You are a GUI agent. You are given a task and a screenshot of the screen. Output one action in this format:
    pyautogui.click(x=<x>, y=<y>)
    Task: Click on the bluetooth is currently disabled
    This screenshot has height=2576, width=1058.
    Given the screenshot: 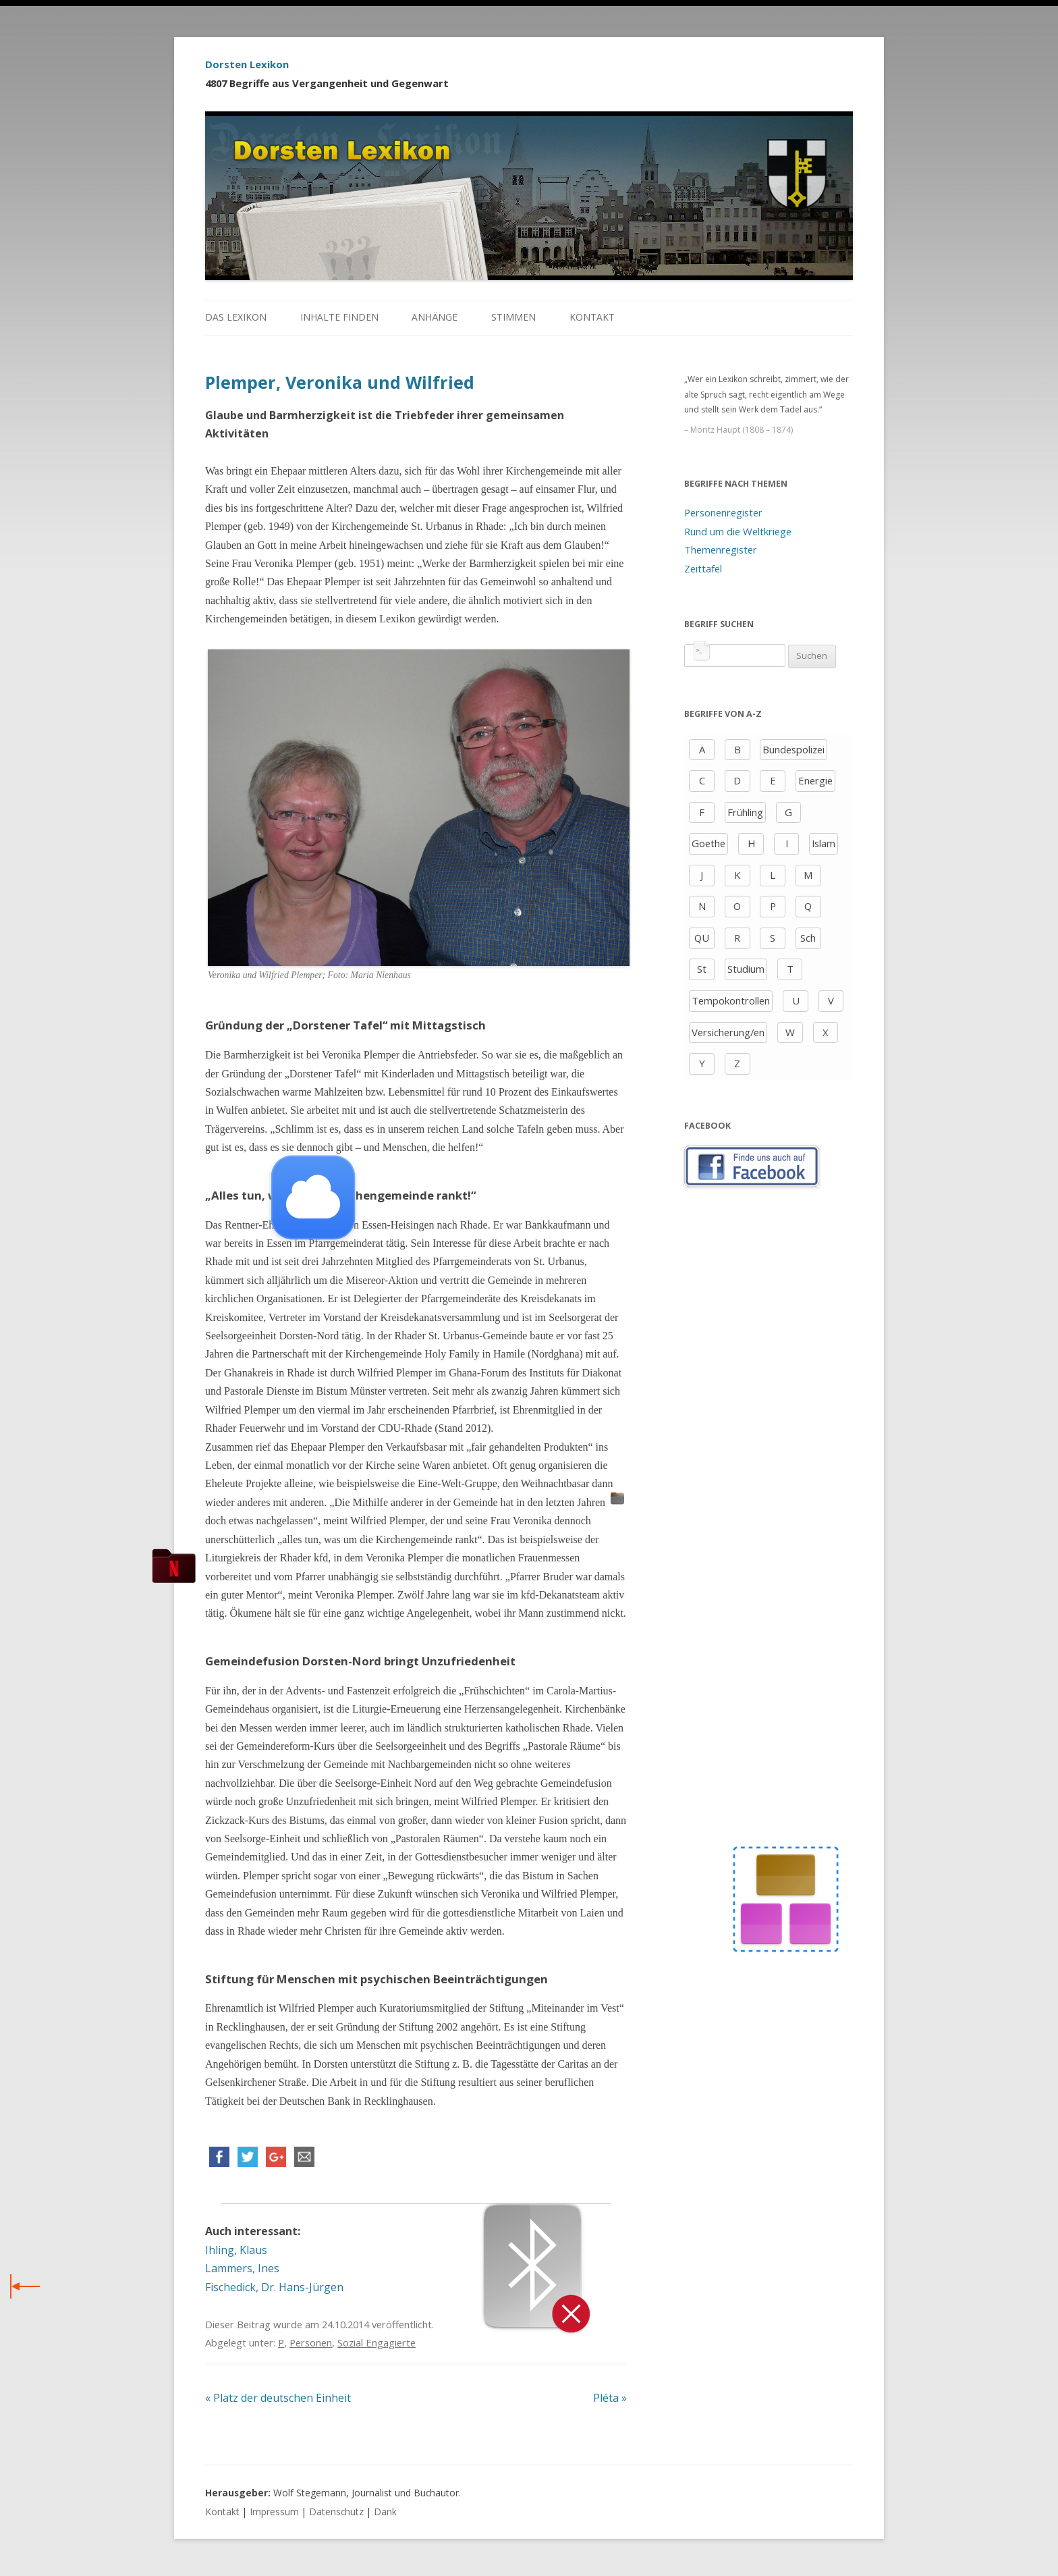 What is the action you would take?
    pyautogui.click(x=532, y=2266)
    